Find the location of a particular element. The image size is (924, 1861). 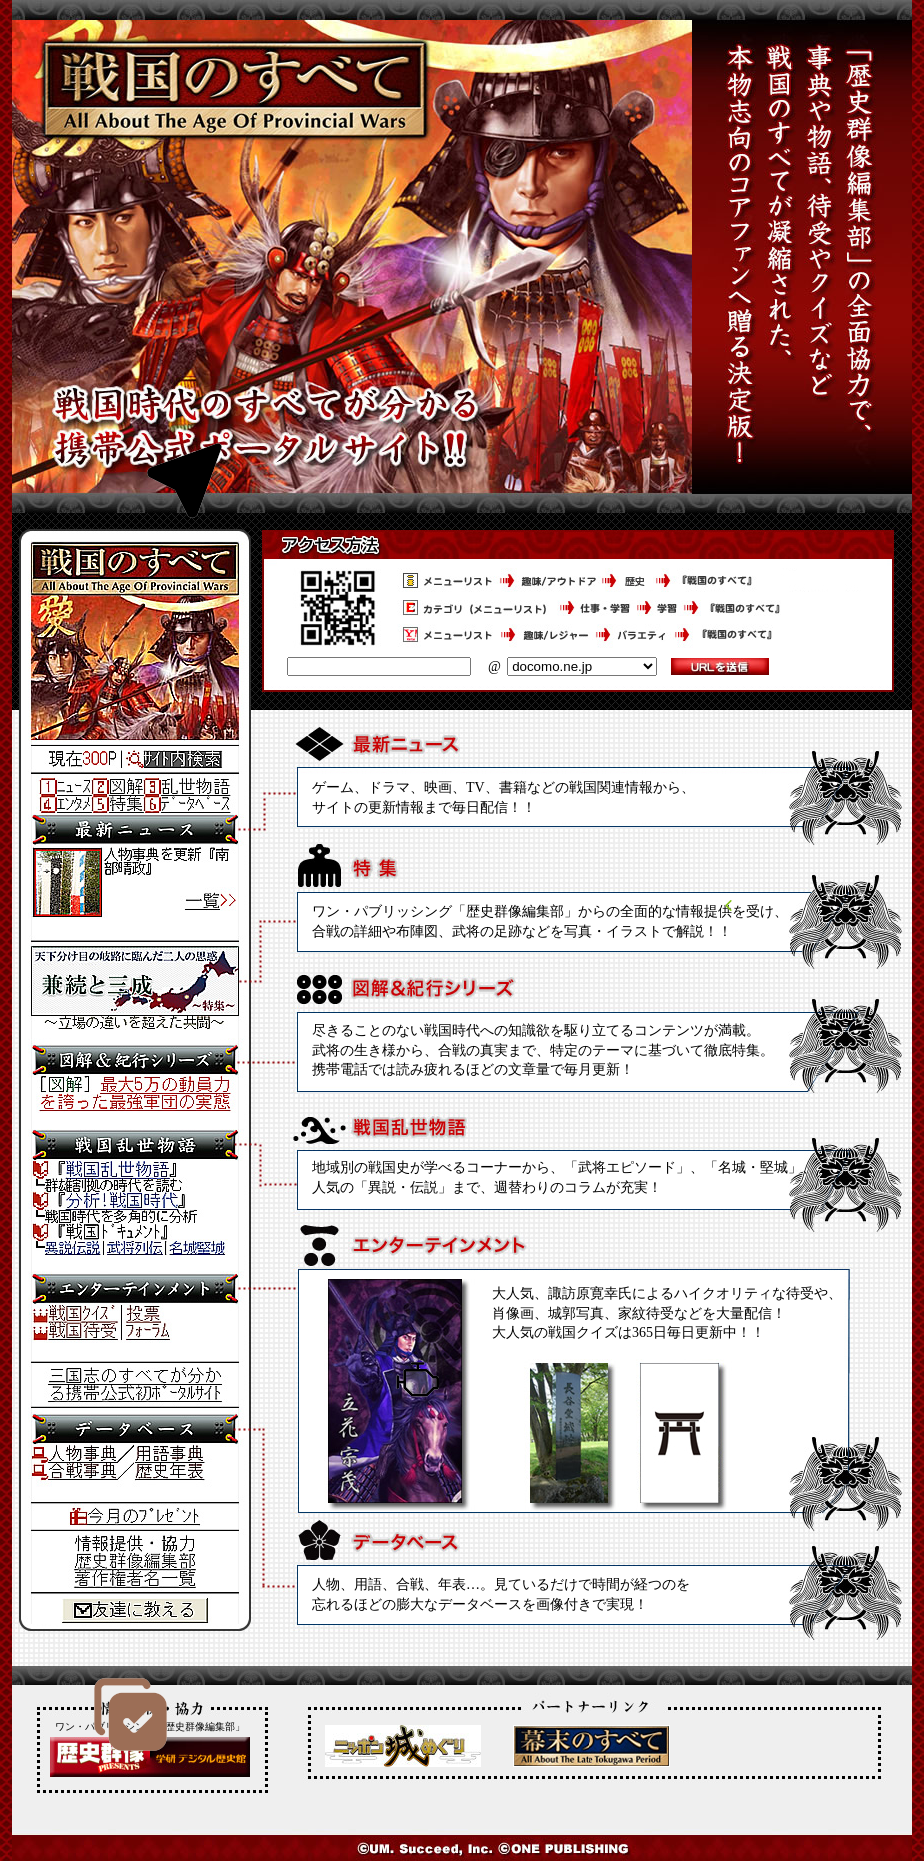

send current location is located at coordinates (185, 480).